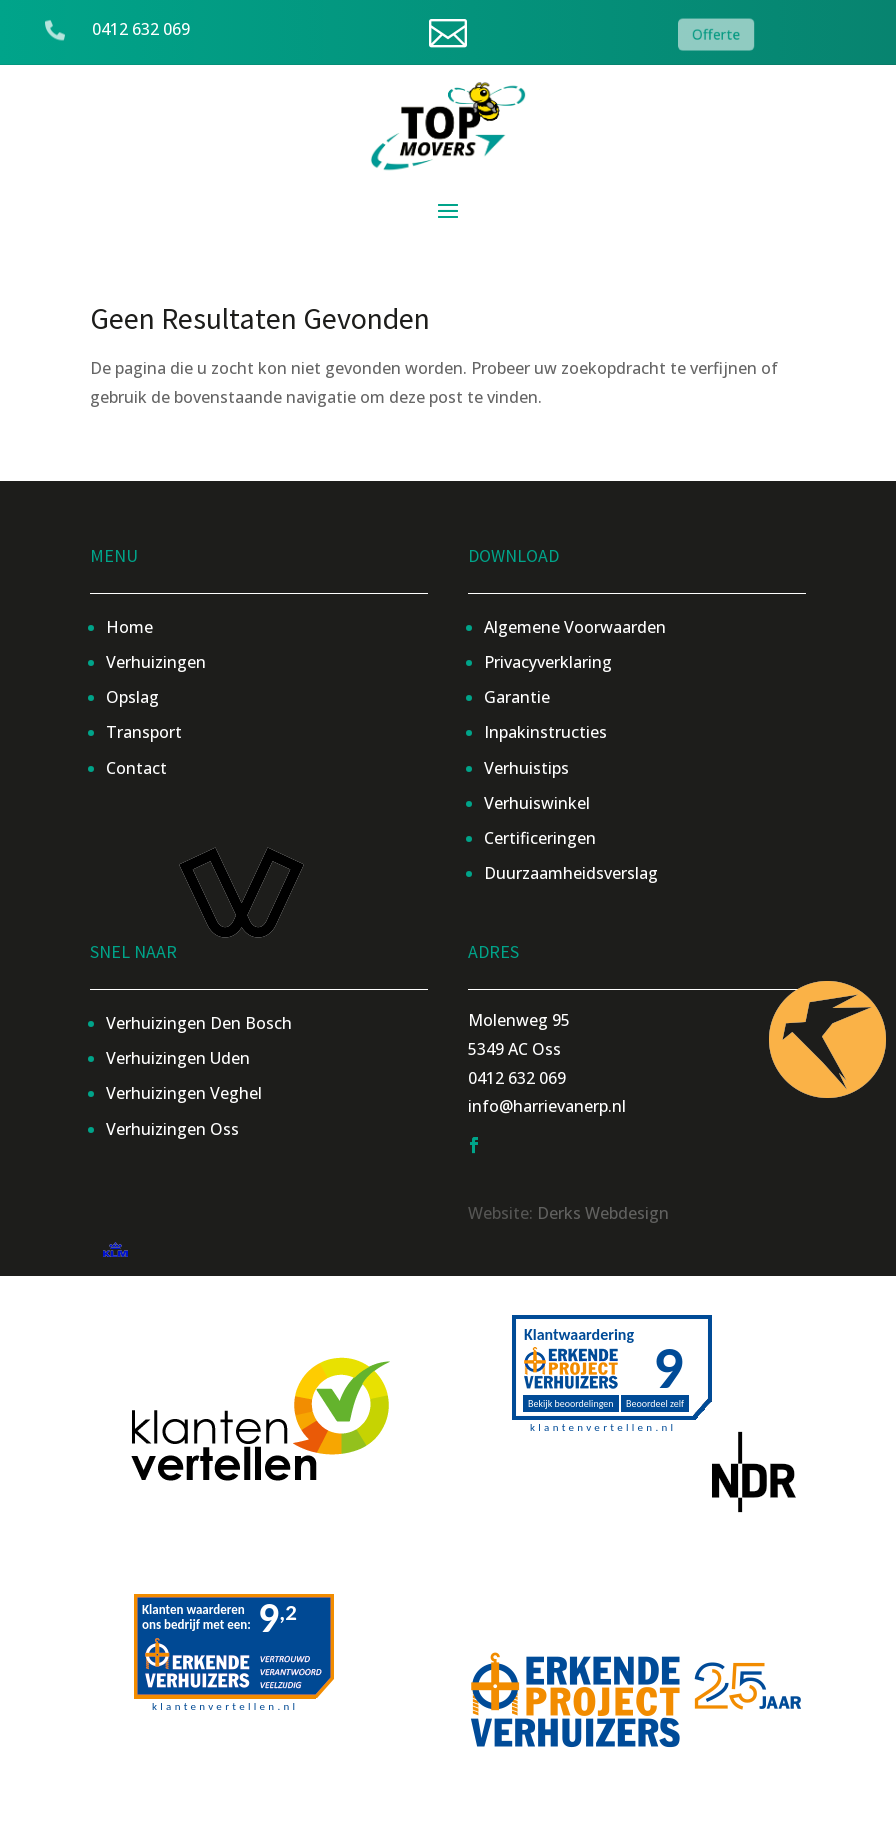  I want to click on link or sign in to viva wallet payment services, so click(241, 892).